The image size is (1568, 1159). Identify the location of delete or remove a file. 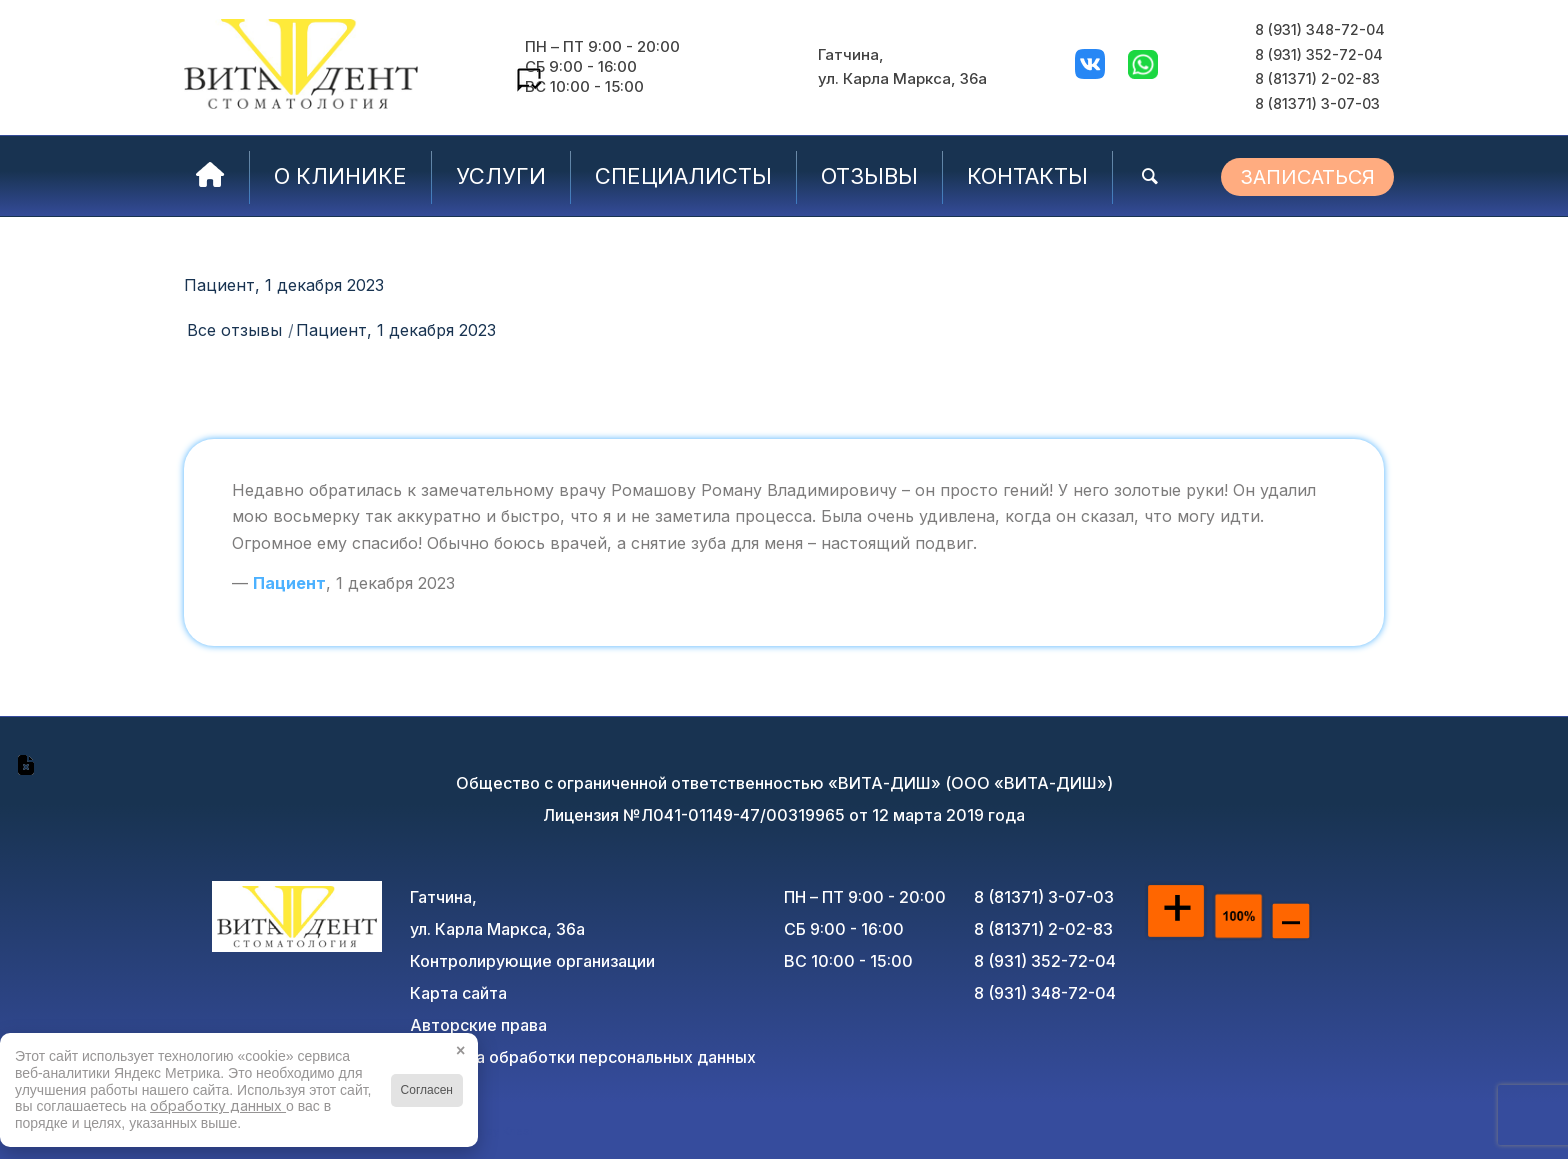
(26, 765).